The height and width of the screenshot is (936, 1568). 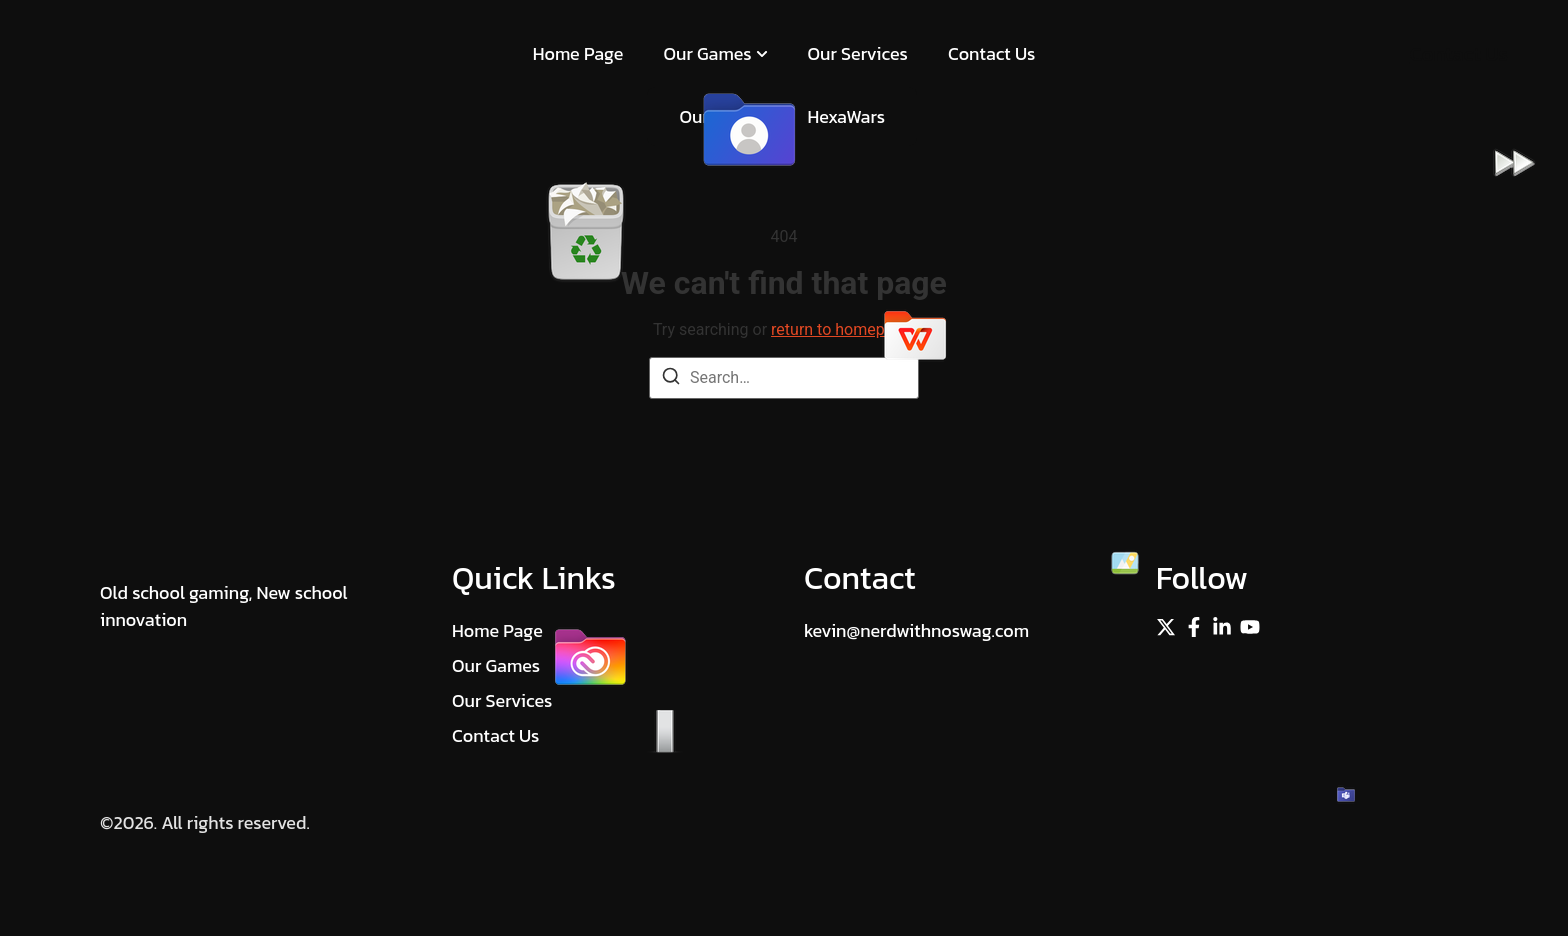 What do you see at coordinates (915, 337) in the screenshot?
I see `open WPS Office documents folder` at bounding box center [915, 337].